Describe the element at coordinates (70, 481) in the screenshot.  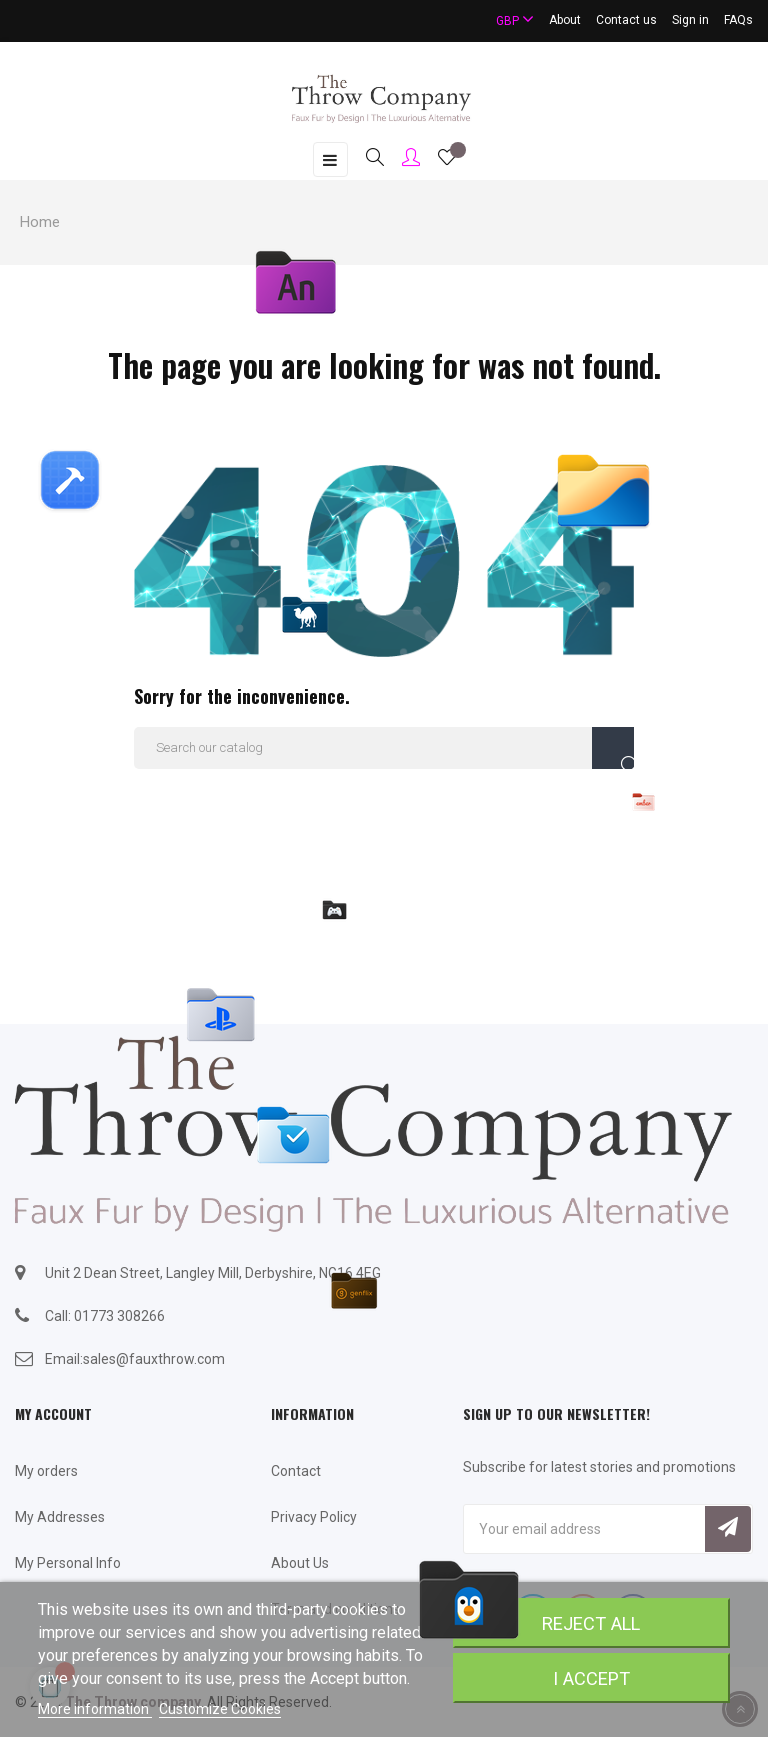
I see `access developer tools and settings` at that location.